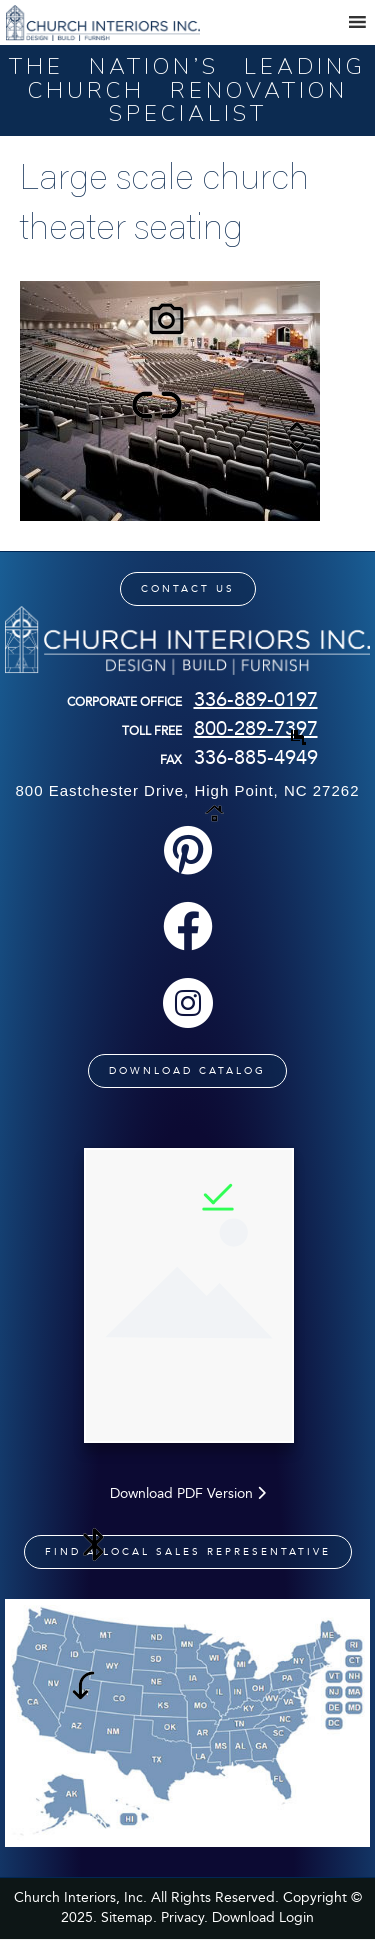  Describe the element at coordinates (83, 1685) in the screenshot. I see `go back and down in navigation` at that location.